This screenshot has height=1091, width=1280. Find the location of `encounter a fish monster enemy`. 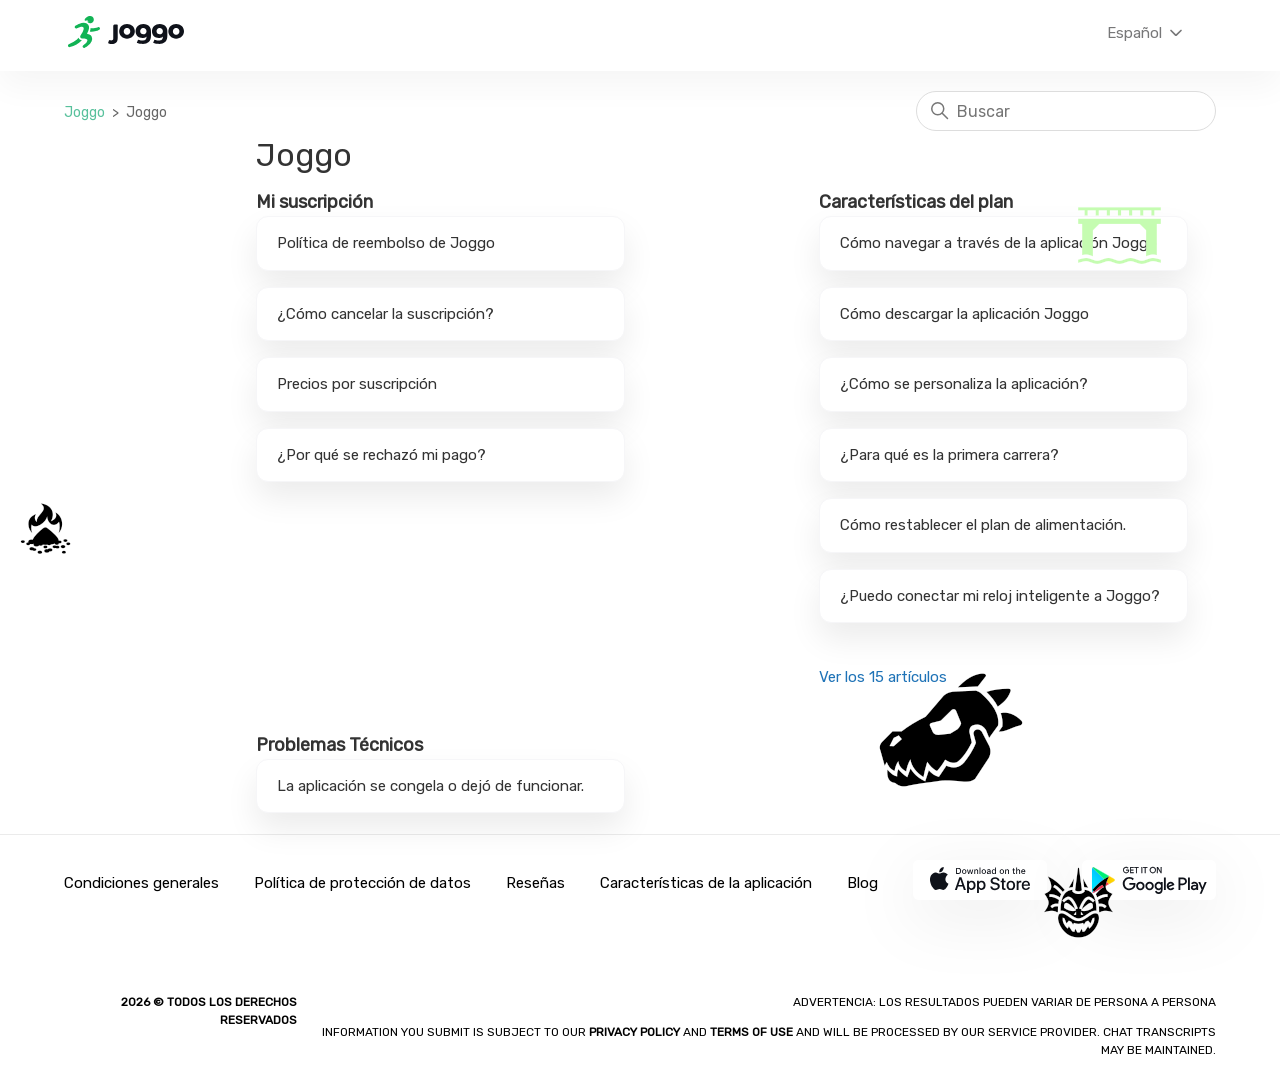

encounter a fish monster enemy is located at coordinates (1078, 902).